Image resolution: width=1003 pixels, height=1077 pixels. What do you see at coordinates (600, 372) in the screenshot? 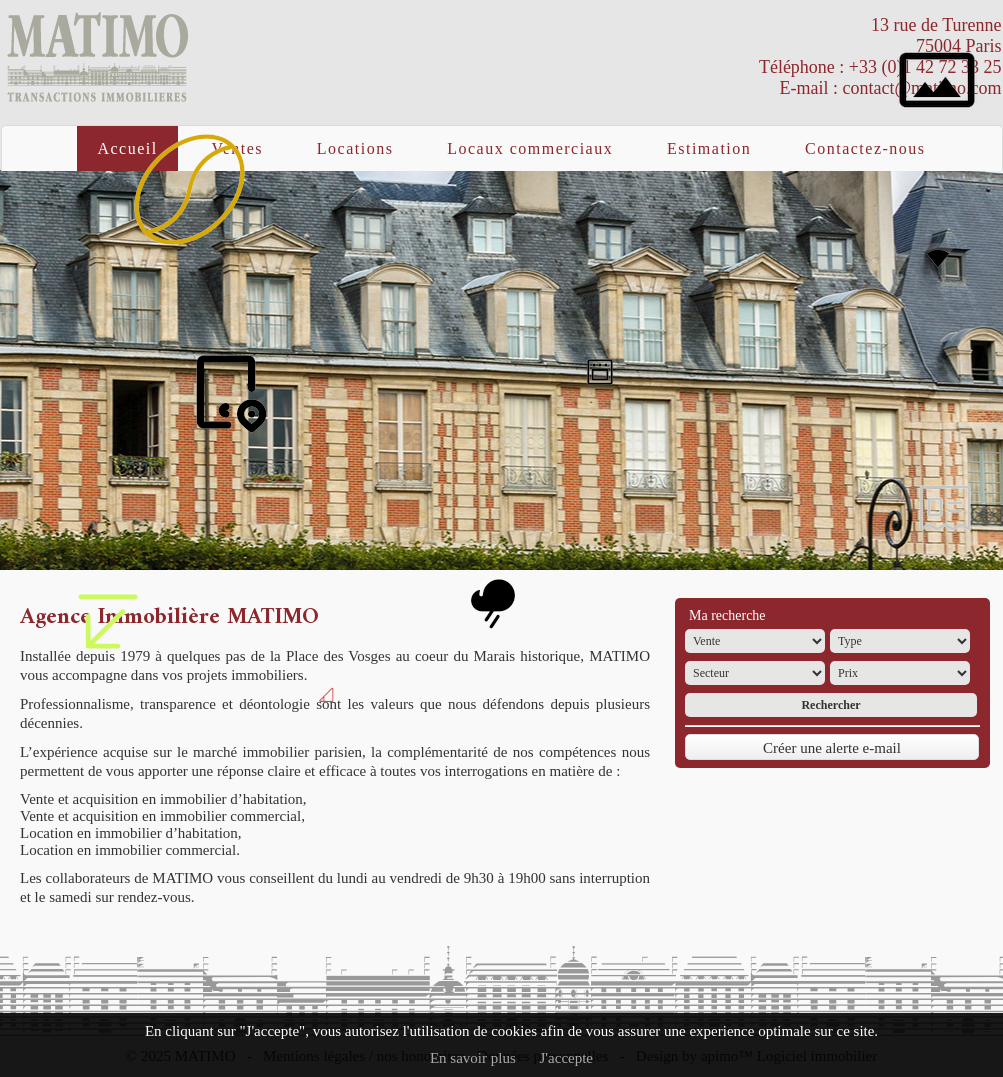
I see `access oven controls in a smart home app` at bounding box center [600, 372].